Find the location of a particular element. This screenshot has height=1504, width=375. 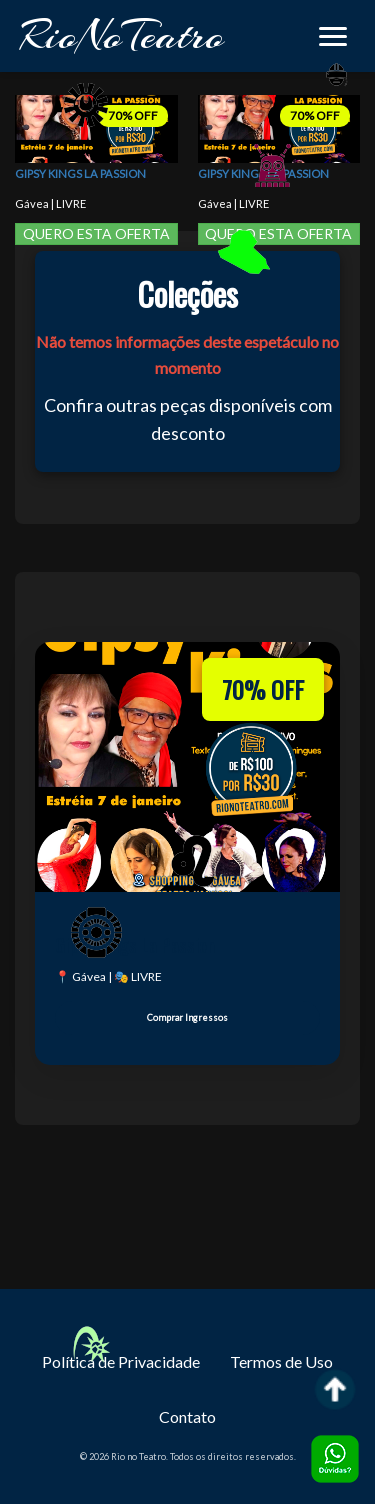

access bot or AI assistant features is located at coordinates (272, 165).